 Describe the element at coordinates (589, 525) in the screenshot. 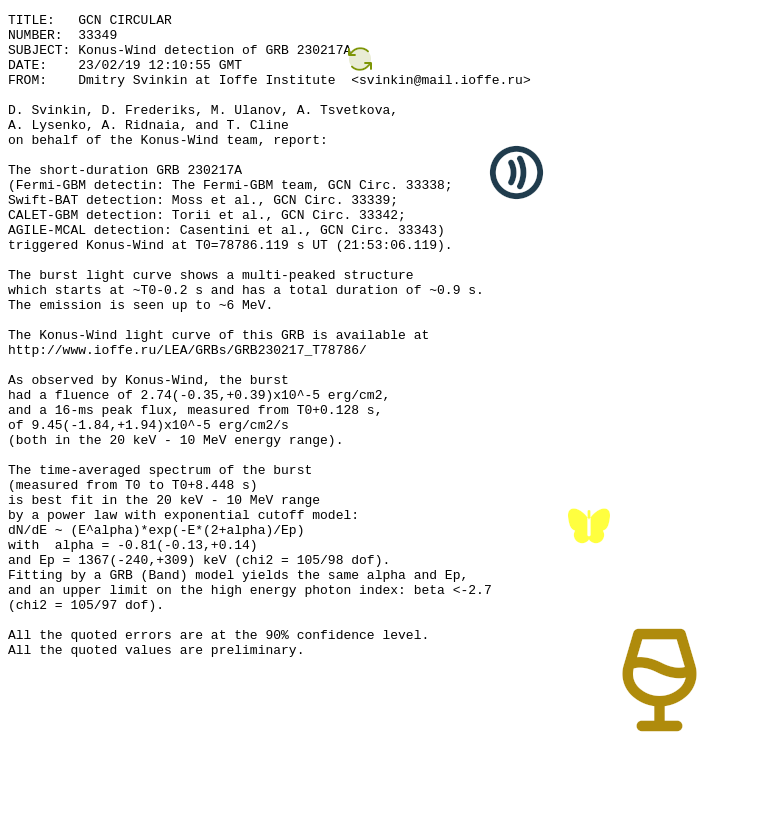

I see `decorative nature or wildlife category indicator` at that location.